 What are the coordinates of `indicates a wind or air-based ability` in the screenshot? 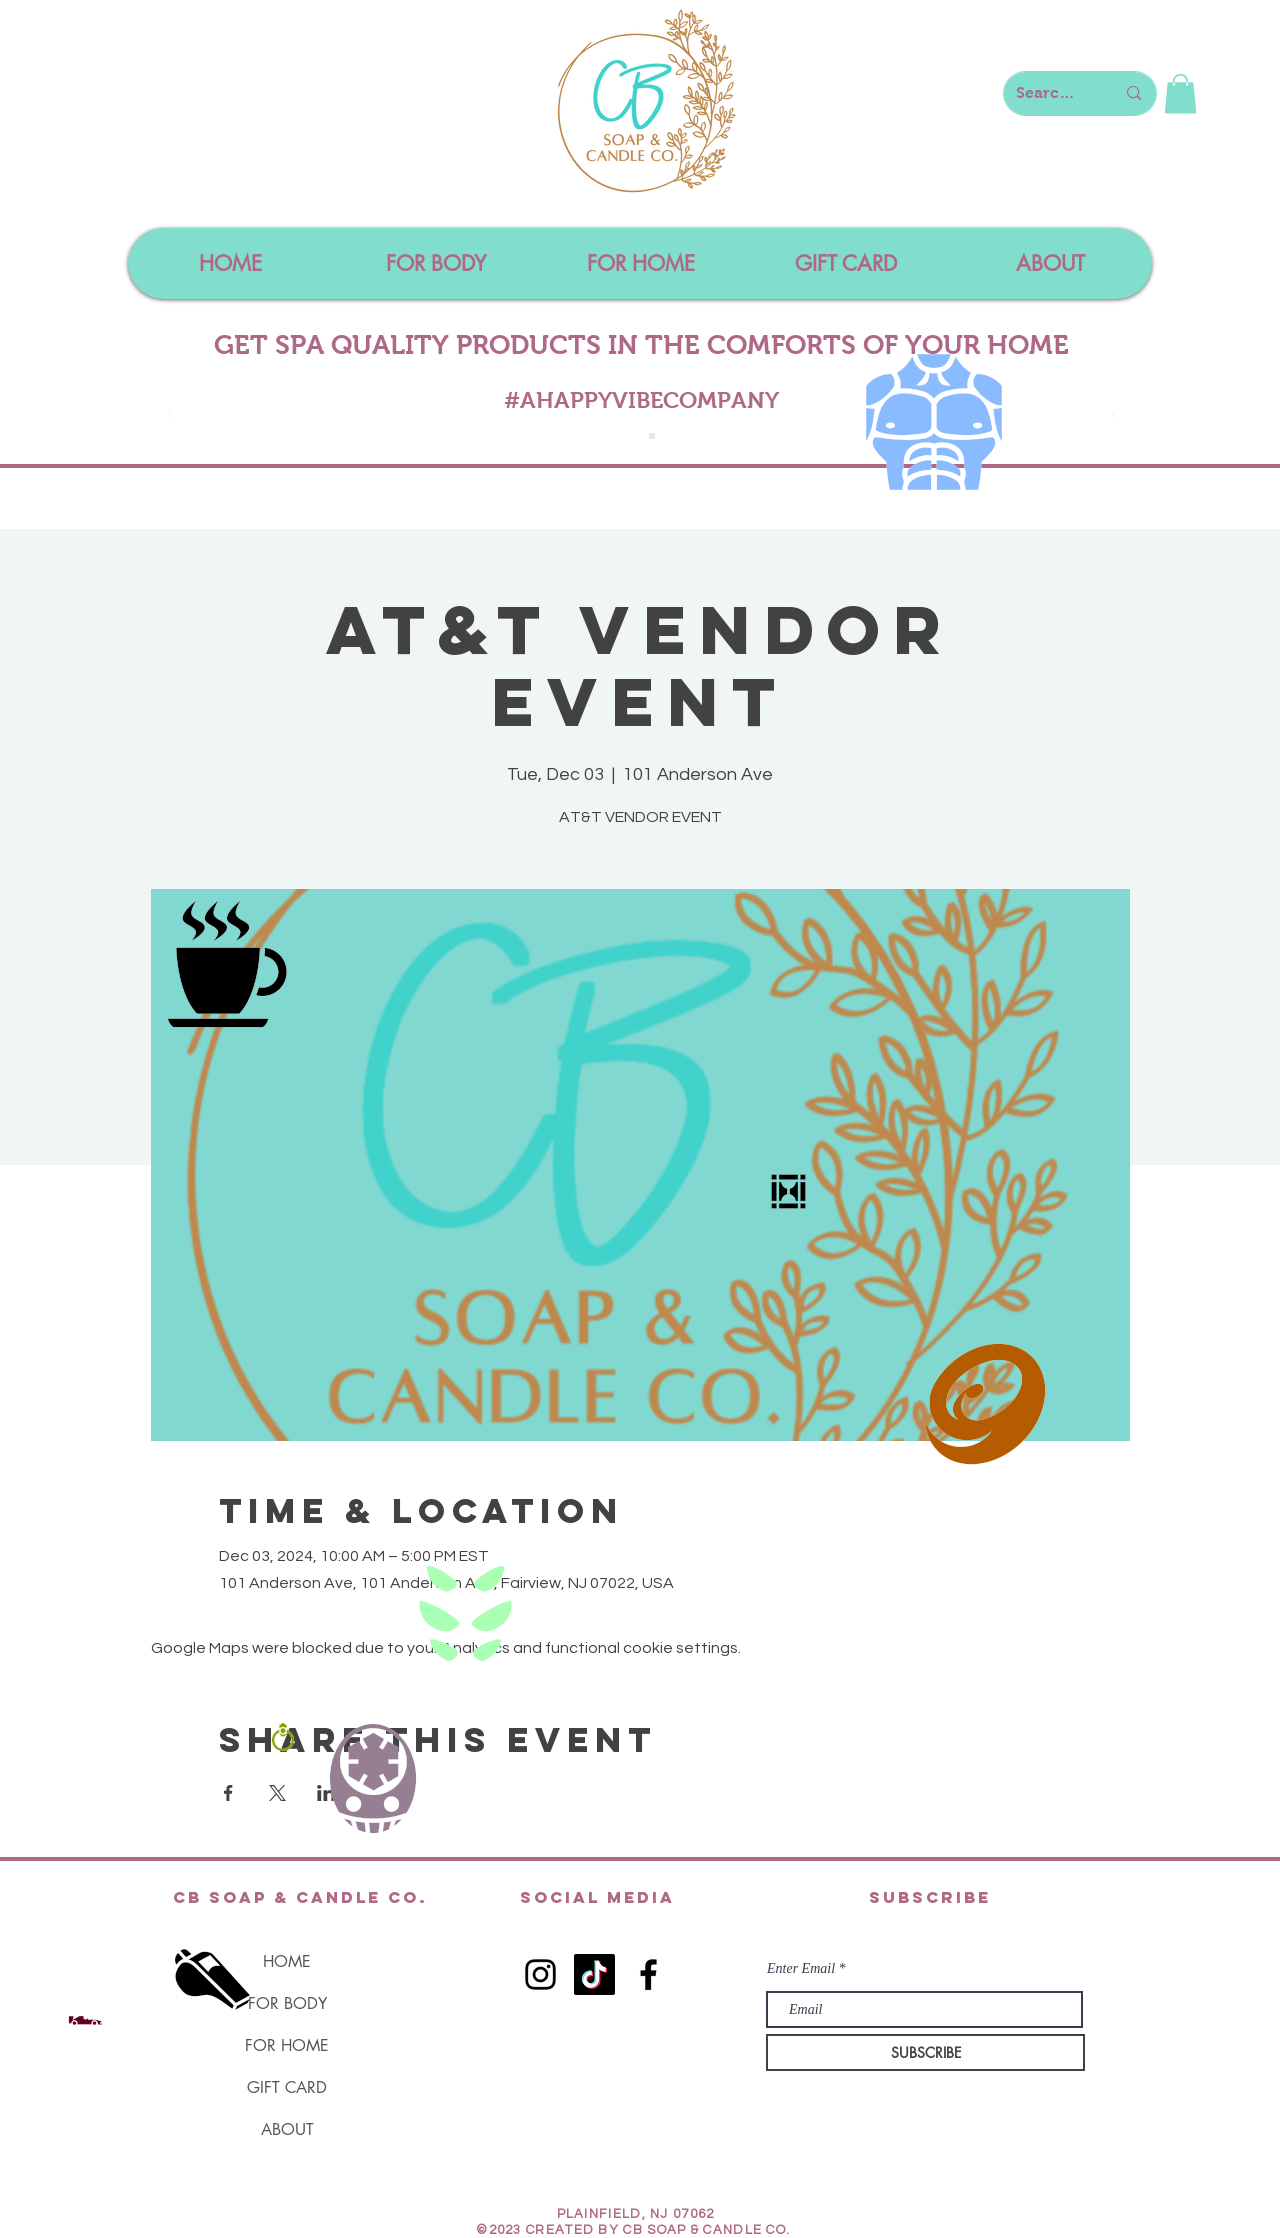 It's located at (985, 1404).